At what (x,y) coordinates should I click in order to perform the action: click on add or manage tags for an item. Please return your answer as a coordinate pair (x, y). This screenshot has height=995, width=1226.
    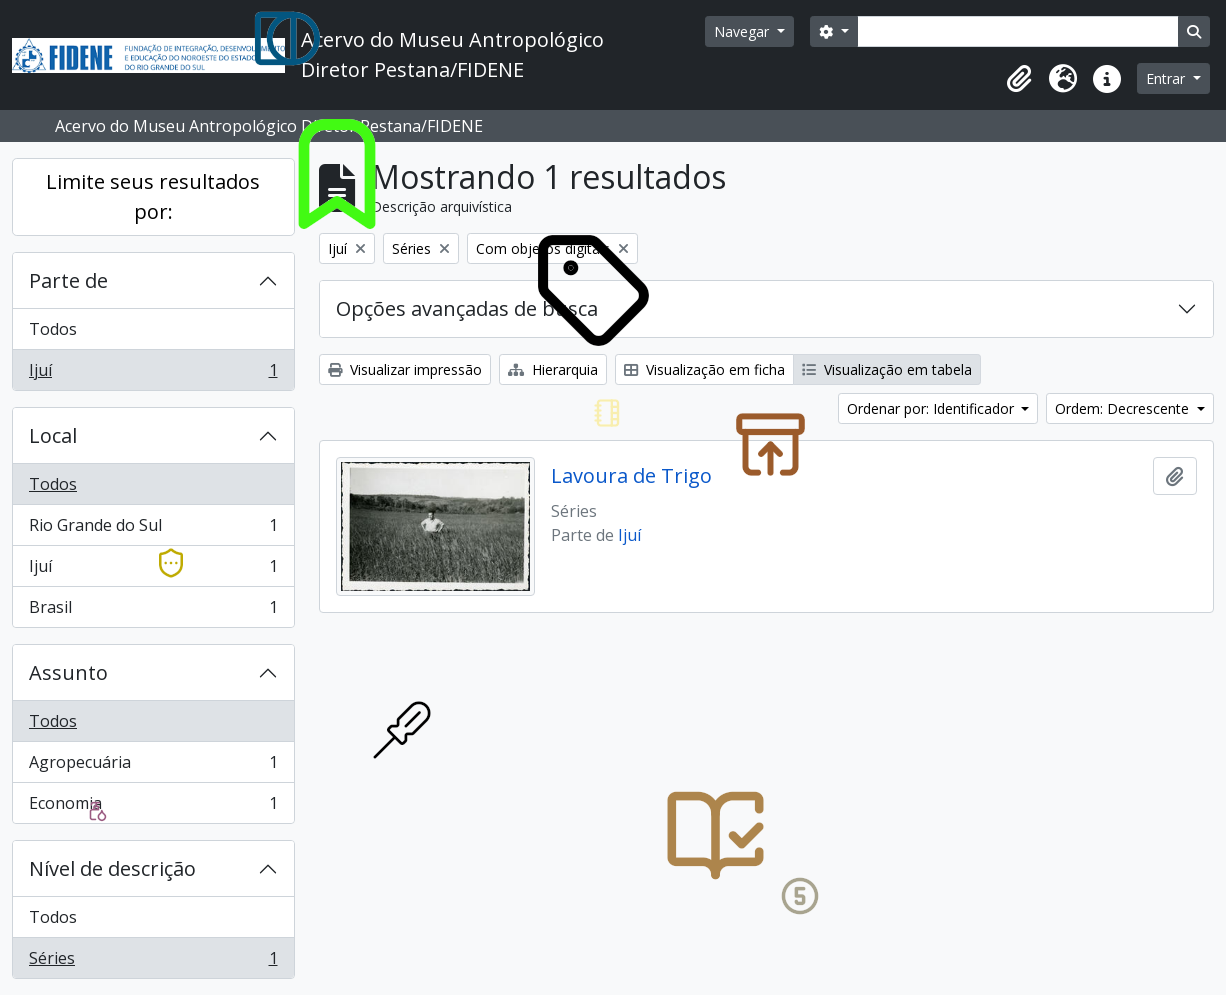
    Looking at the image, I should click on (593, 290).